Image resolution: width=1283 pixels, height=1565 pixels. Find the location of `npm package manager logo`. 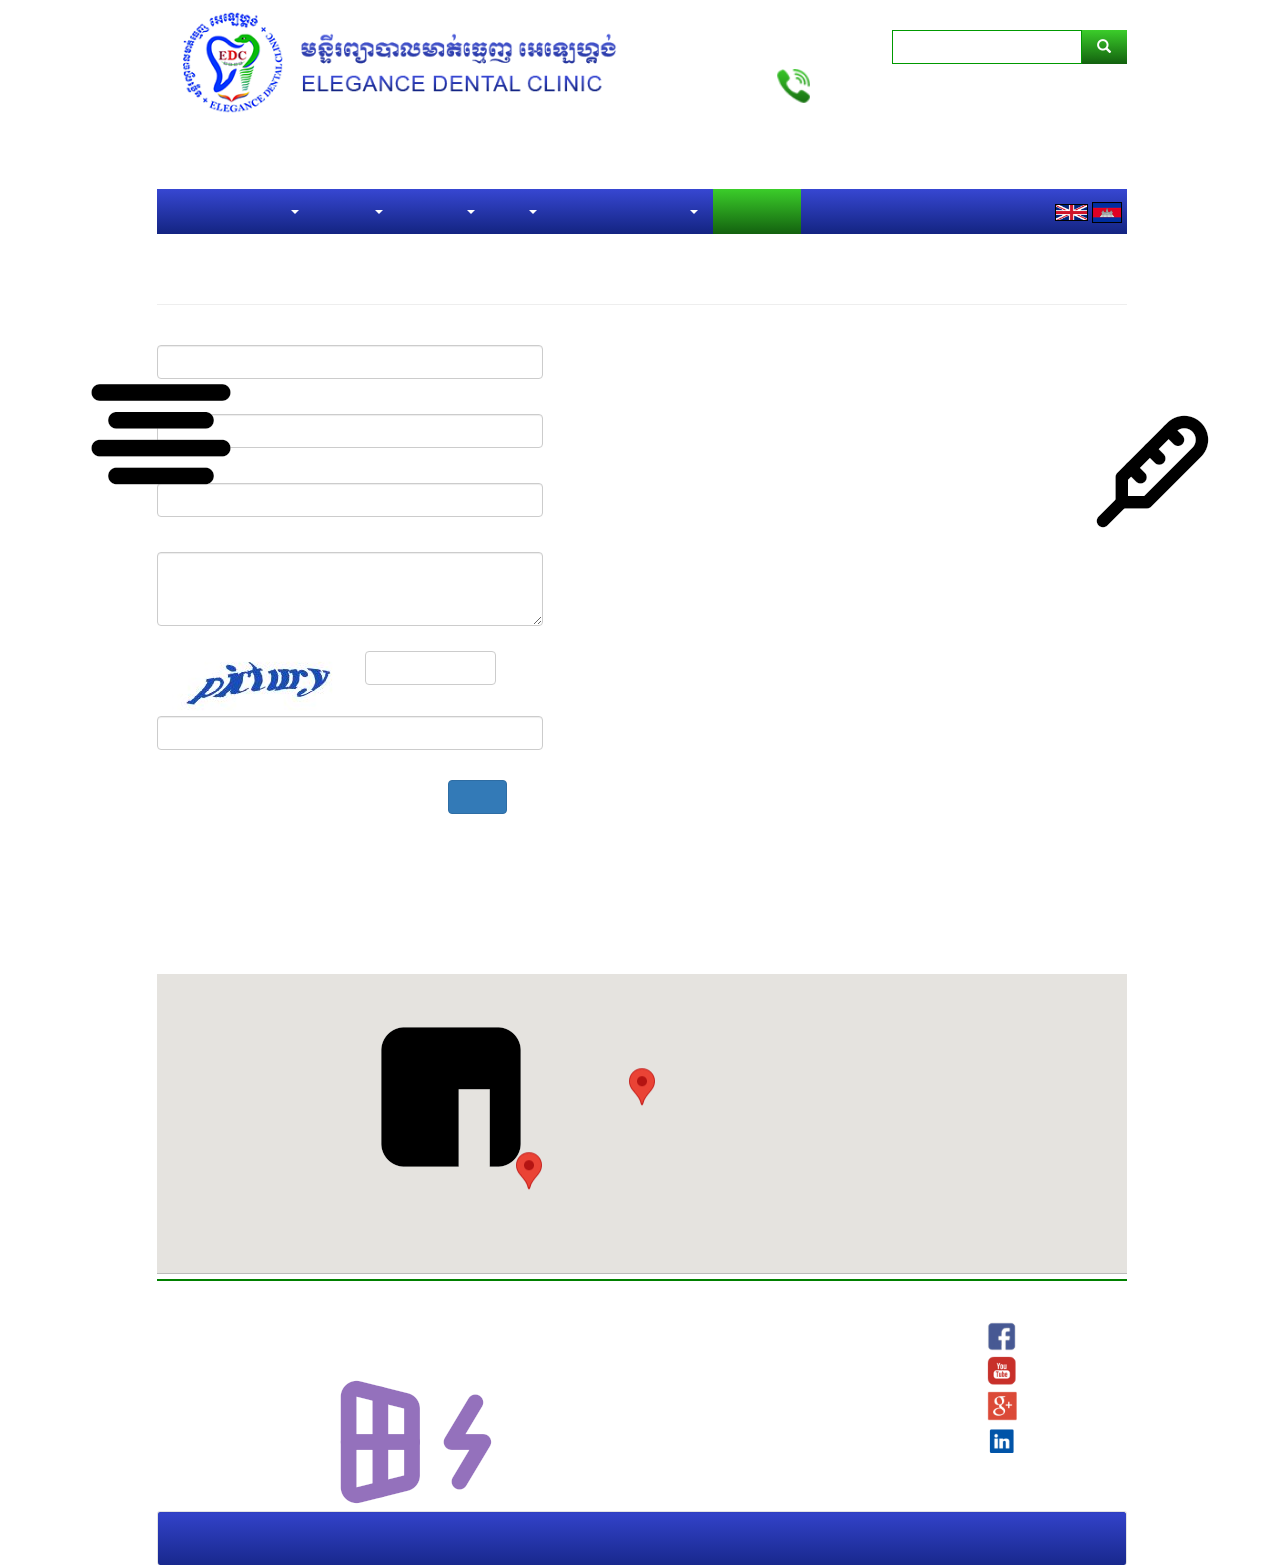

npm package manager logo is located at coordinates (451, 1097).